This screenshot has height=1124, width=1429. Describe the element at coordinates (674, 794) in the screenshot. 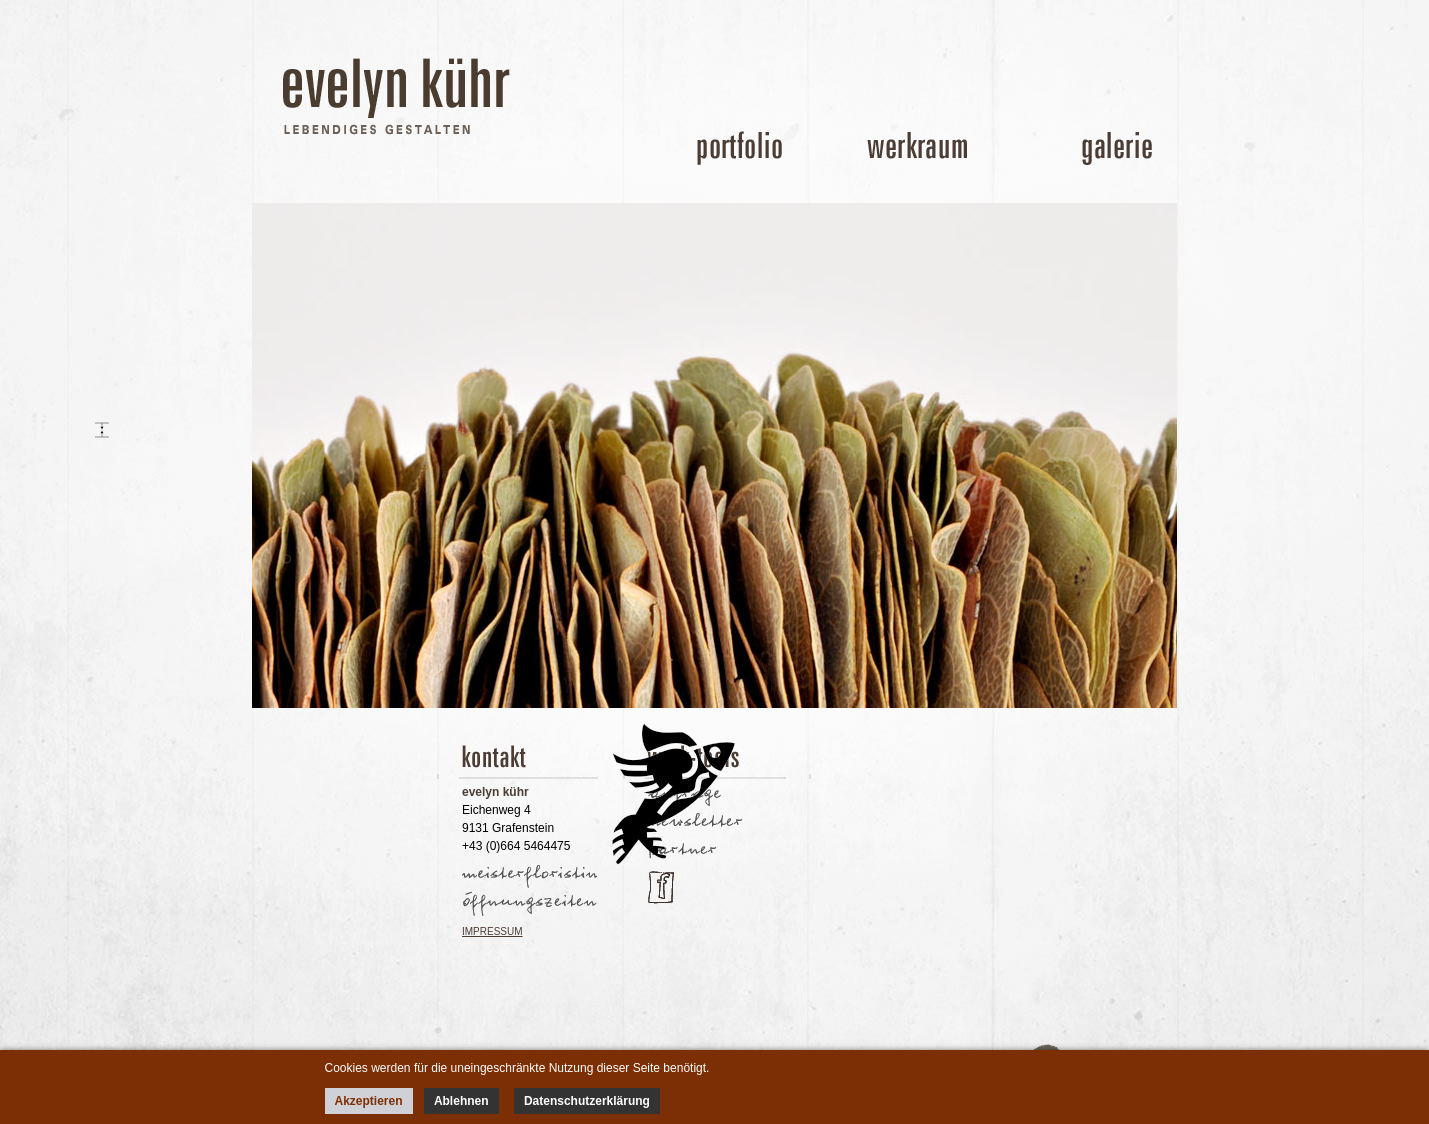

I see `flying trout creature in a fantasy game` at that location.